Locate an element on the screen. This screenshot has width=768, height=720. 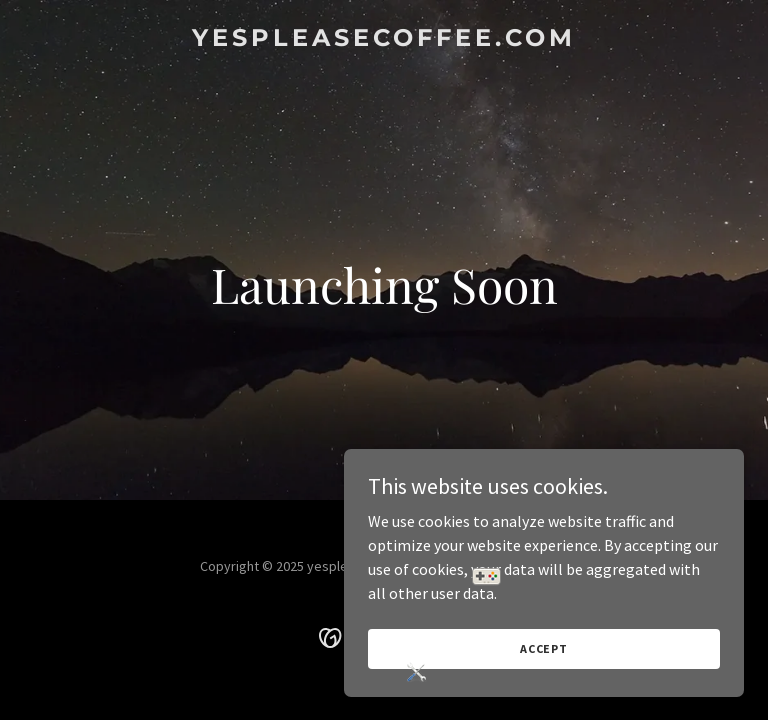
game controller input device detected is located at coordinates (486, 576).